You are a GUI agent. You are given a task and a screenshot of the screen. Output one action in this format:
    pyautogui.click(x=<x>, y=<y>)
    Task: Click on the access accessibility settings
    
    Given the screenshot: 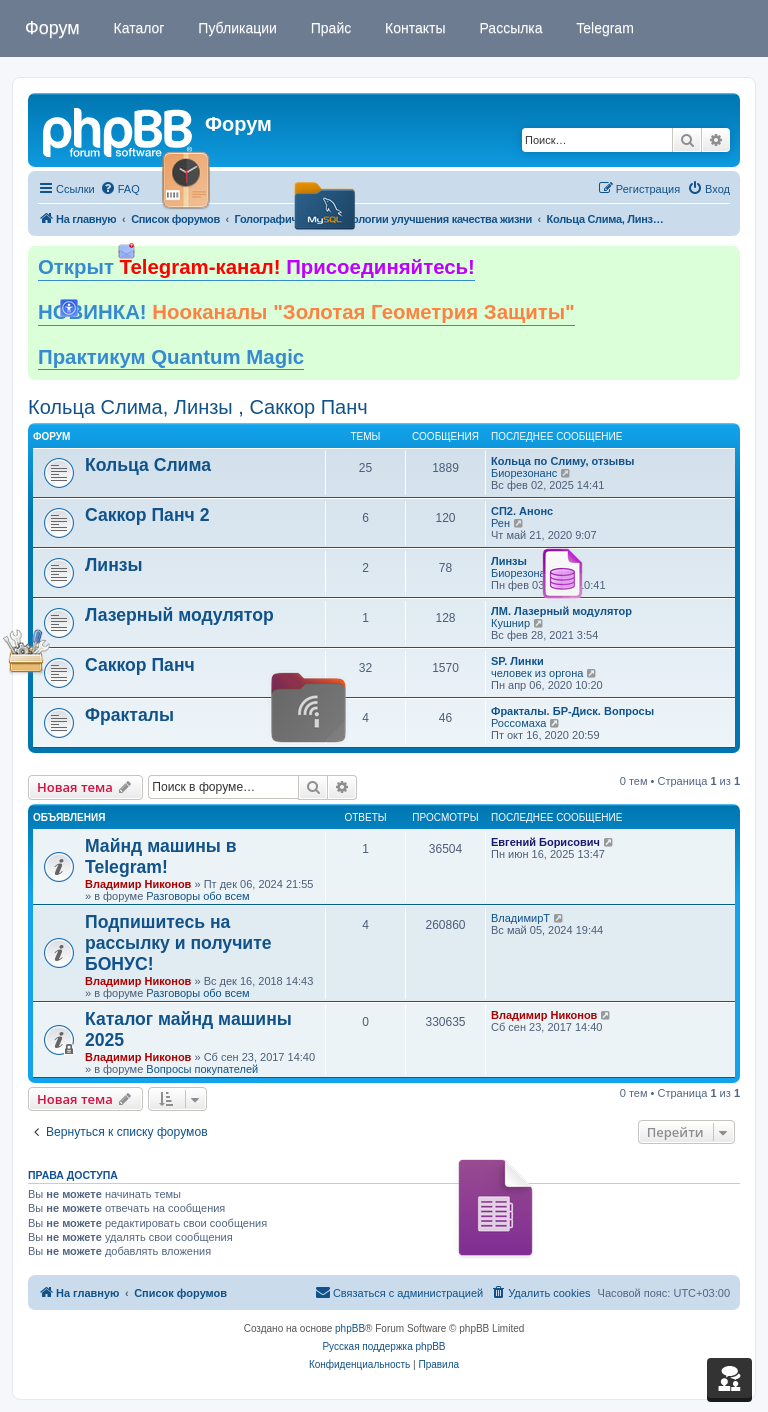 What is the action you would take?
    pyautogui.click(x=69, y=308)
    